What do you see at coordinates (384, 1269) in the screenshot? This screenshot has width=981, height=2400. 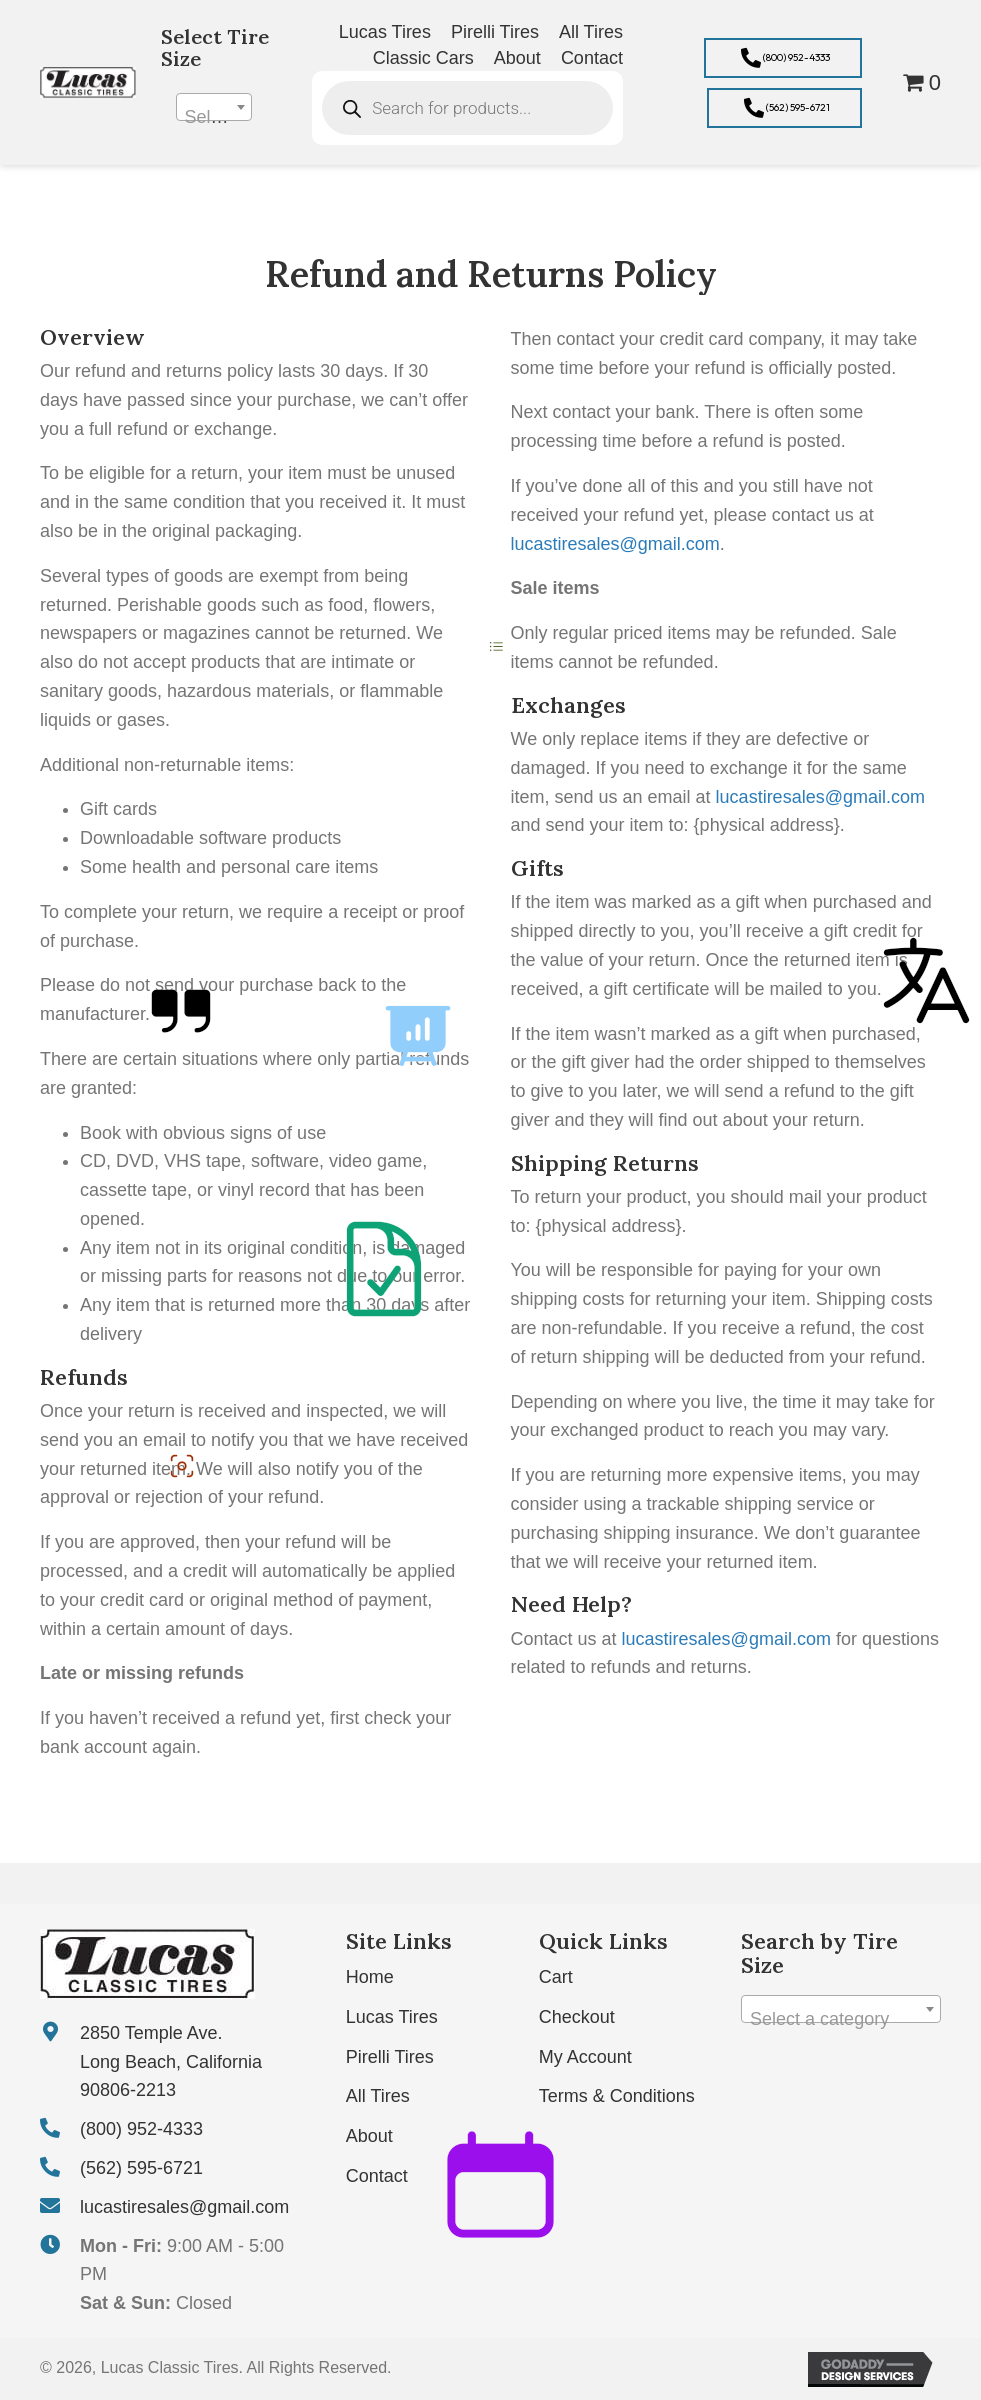 I see `document successfully verified or approved` at bounding box center [384, 1269].